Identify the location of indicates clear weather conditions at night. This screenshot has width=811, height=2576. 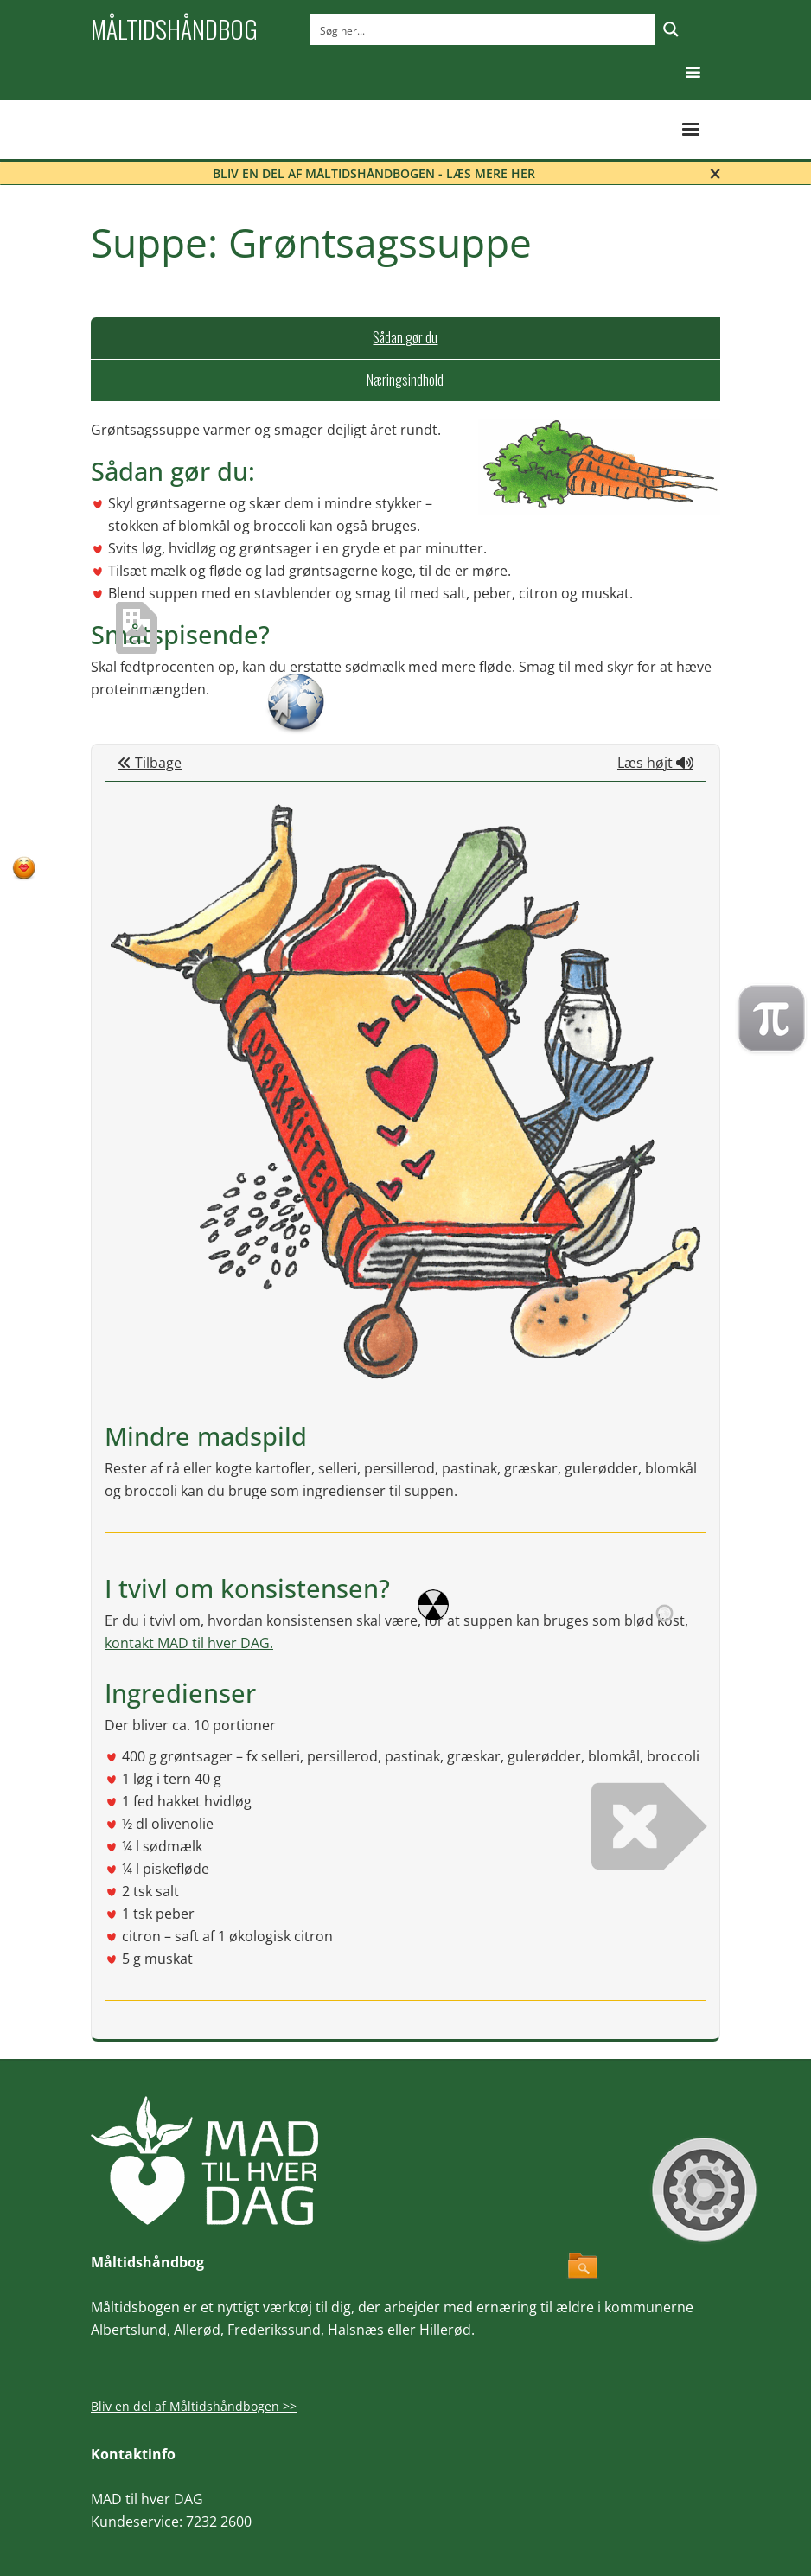
(664, 1613).